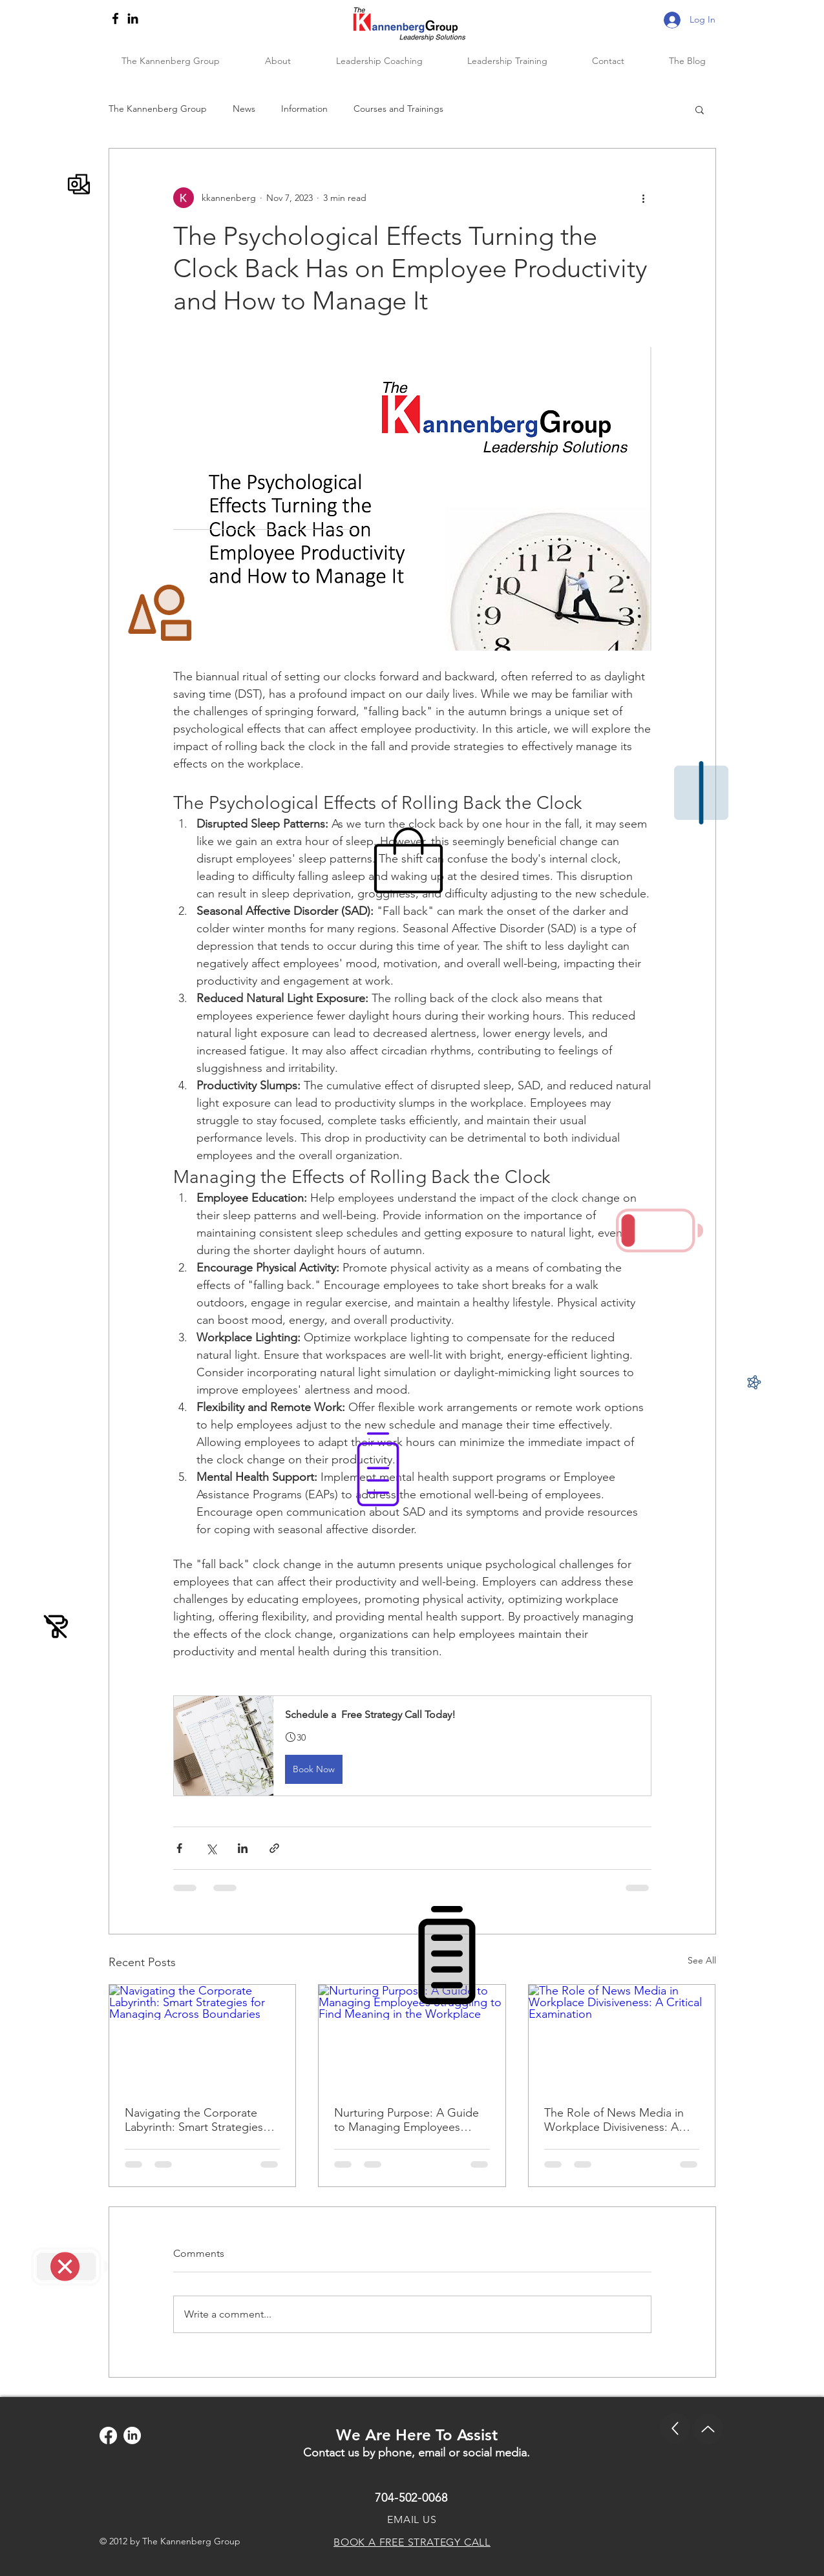 This screenshot has width=824, height=2576. What do you see at coordinates (161, 615) in the screenshot?
I see `access shape tools or drawing elements` at bounding box center [161, 615].